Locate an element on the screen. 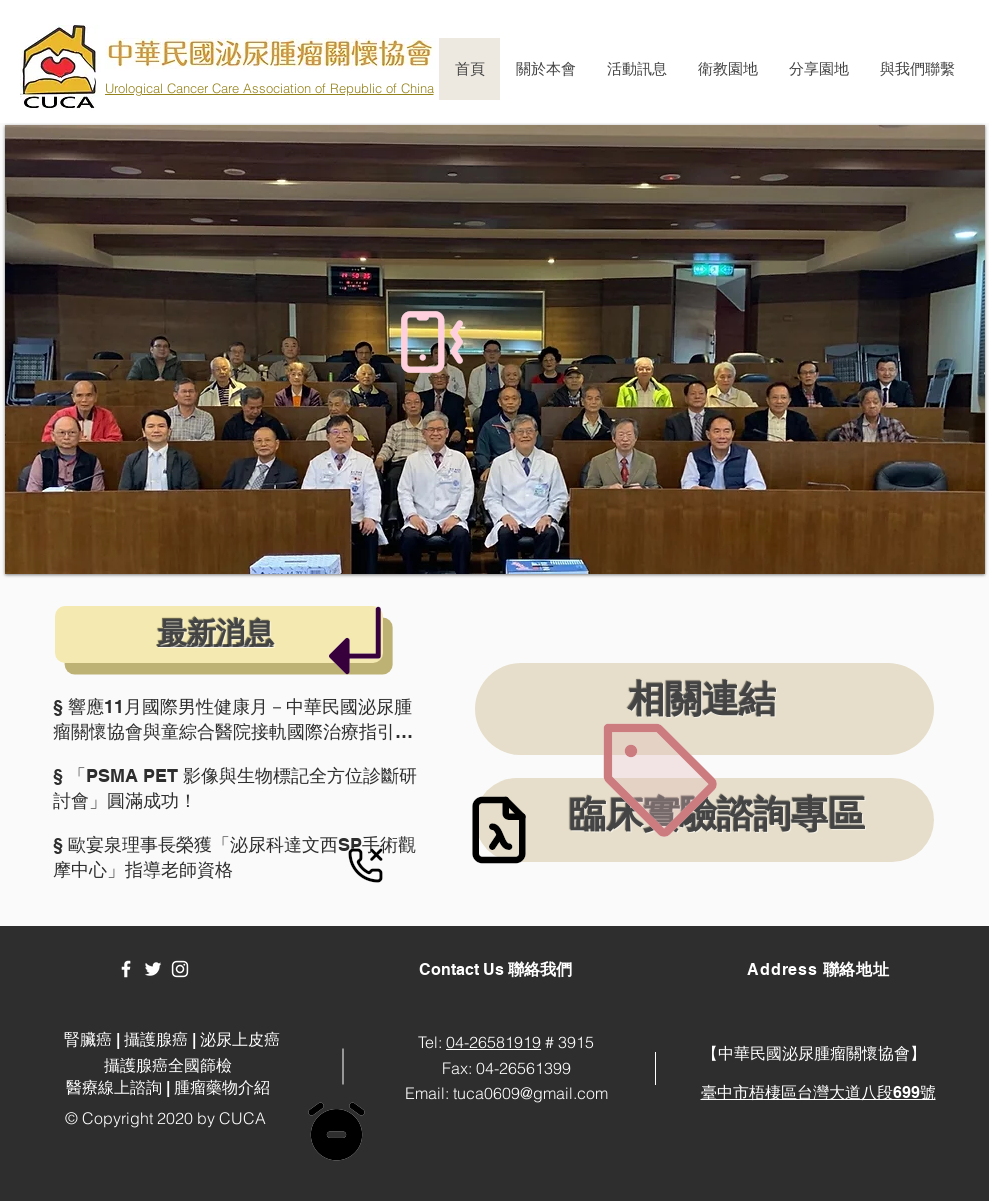 The height and width of the screenshot is (1201, 989). return to previous line or section is located at coordinates (357, 640).